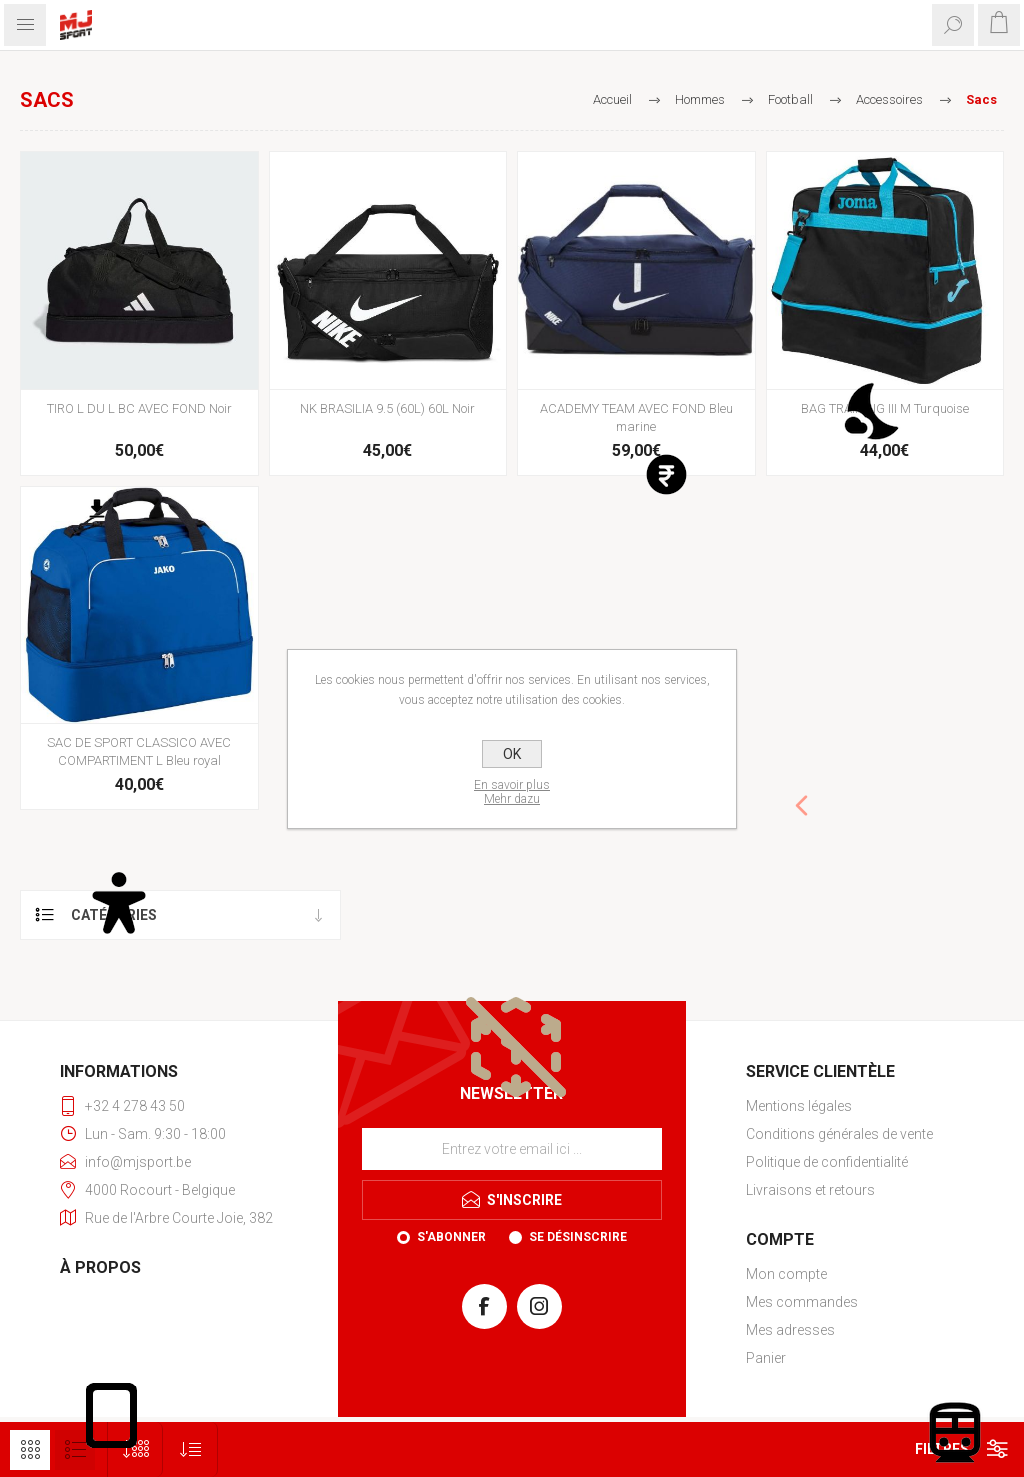 The image size is (1024, 1477). Describe the element at coordinates (97, 509) in the screenshot. I see `download a file or content` at that location.